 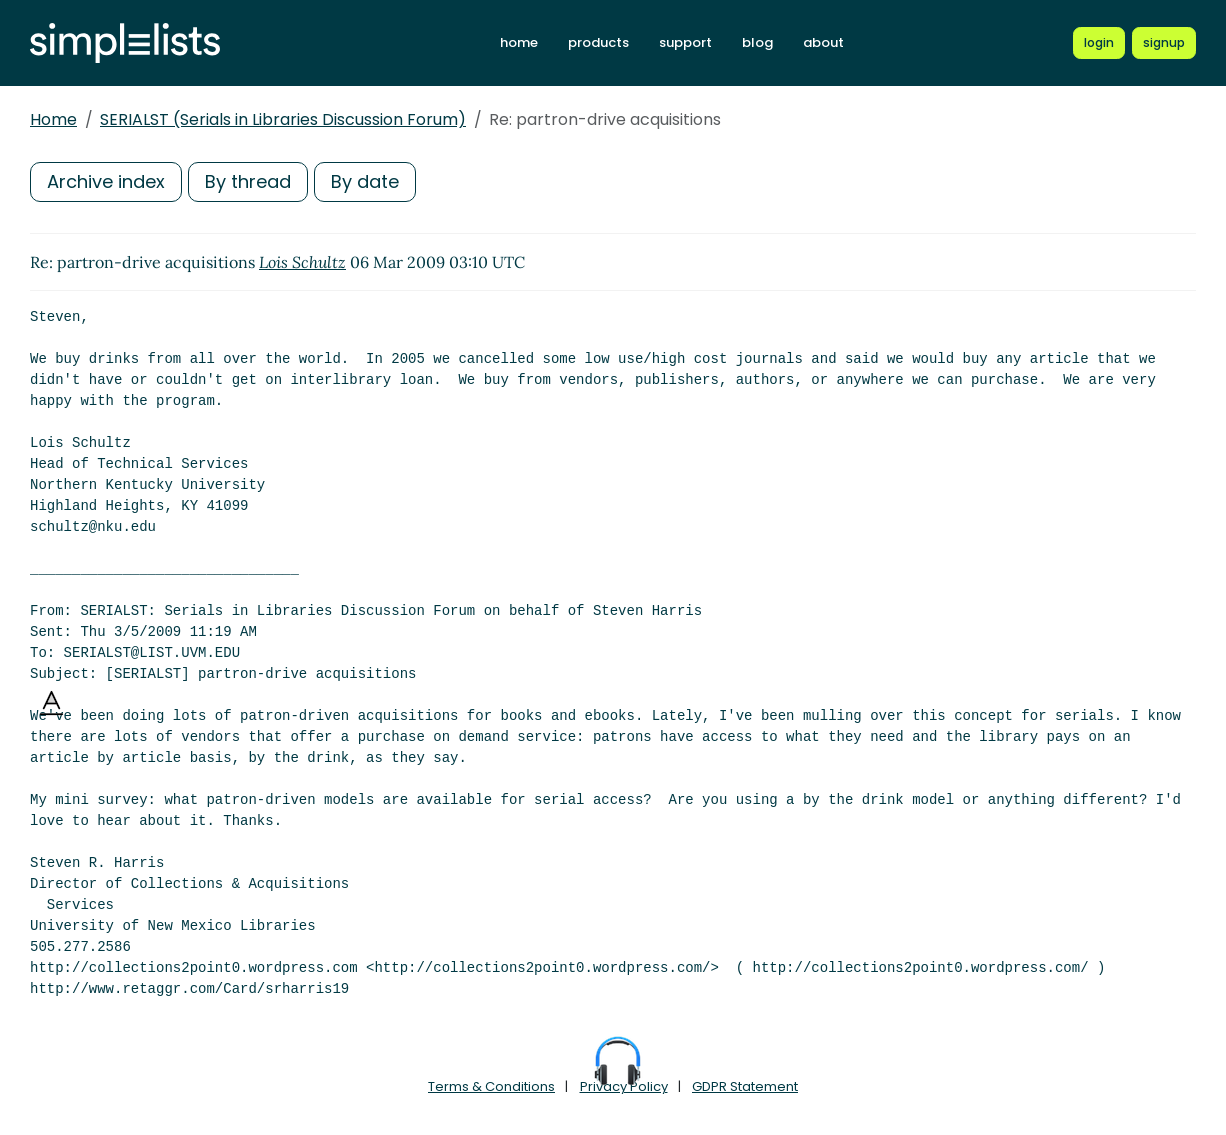 What do you see at coordinates (51, 703) in the screenshot?
I see `apply underline formatting to text` at bounding box center [51, 703].